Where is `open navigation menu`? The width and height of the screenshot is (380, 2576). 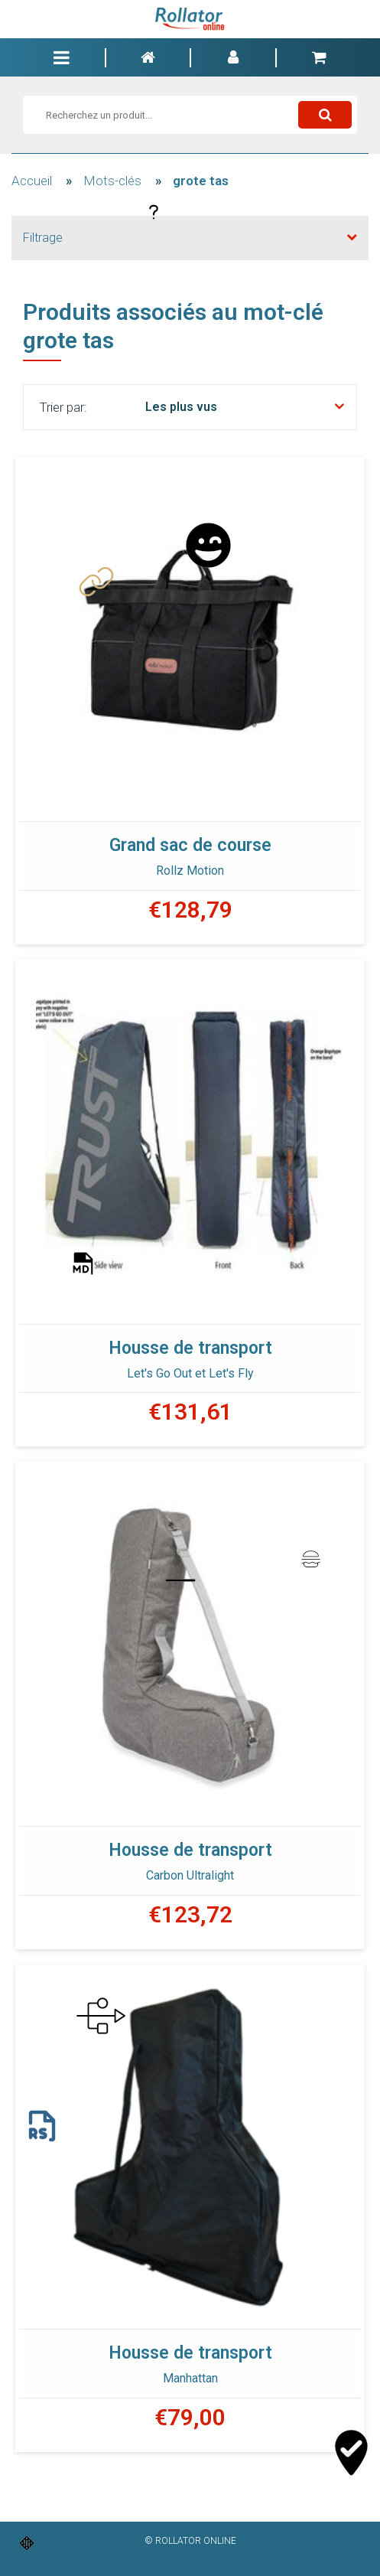 open navigation menu is located at coordinates (310, 1559).